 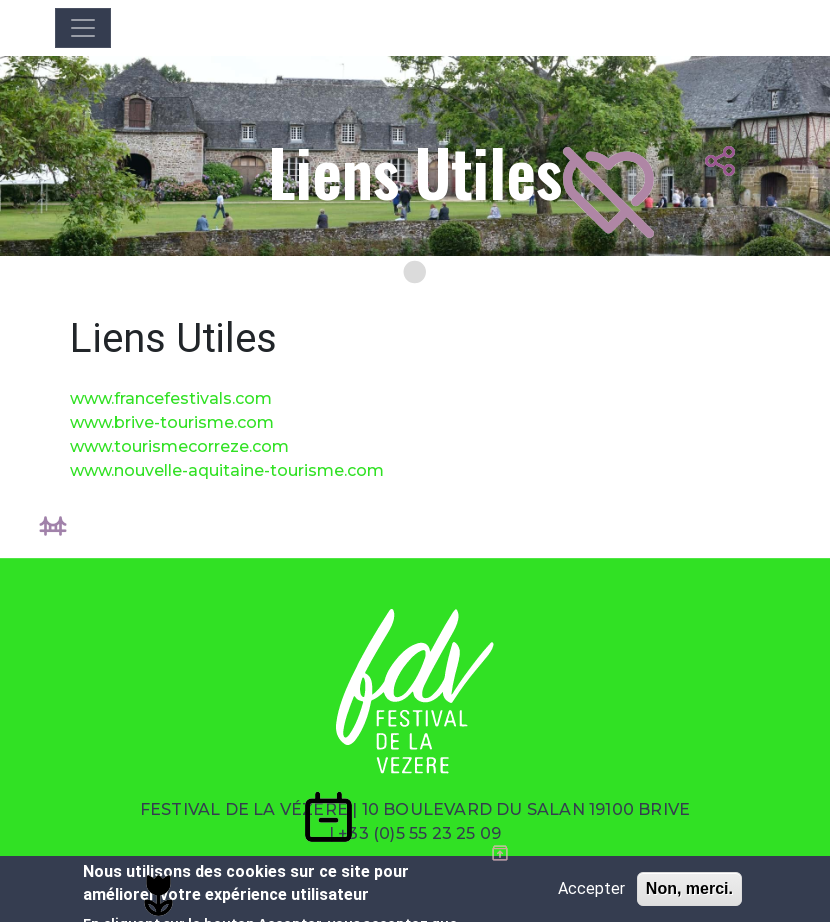 What do you see at coordinates (53, 526) in the screenshot?
I see `view bridge or overpass information` at bounding box center [53, 526].